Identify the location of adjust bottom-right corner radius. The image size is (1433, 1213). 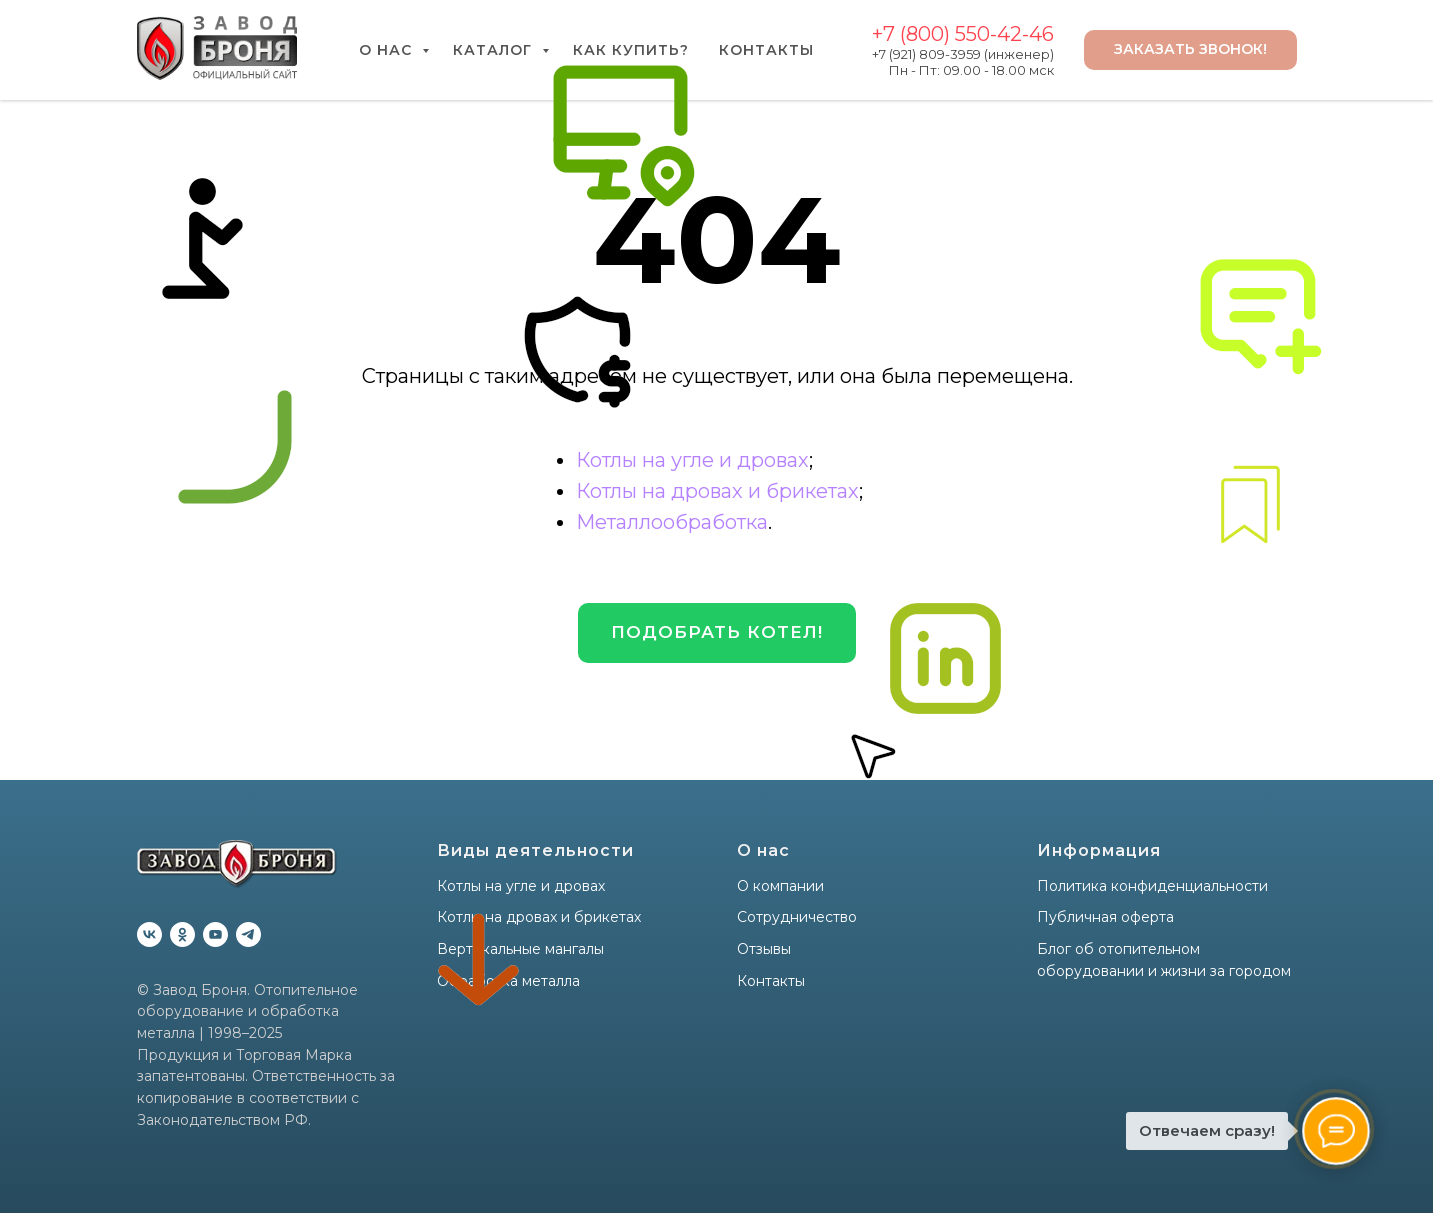
(235, 447).